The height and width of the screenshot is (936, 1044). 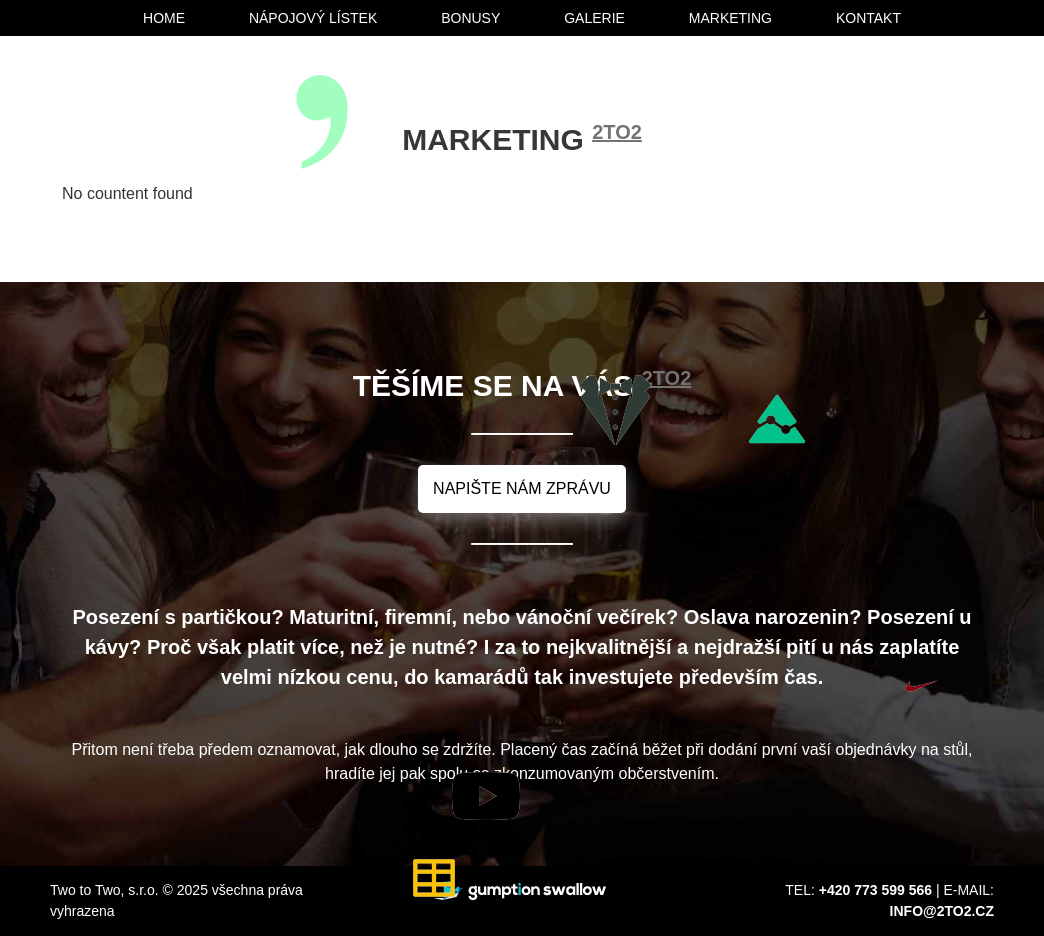 I want to click on open YouTube app, so click(x=486, y=796).